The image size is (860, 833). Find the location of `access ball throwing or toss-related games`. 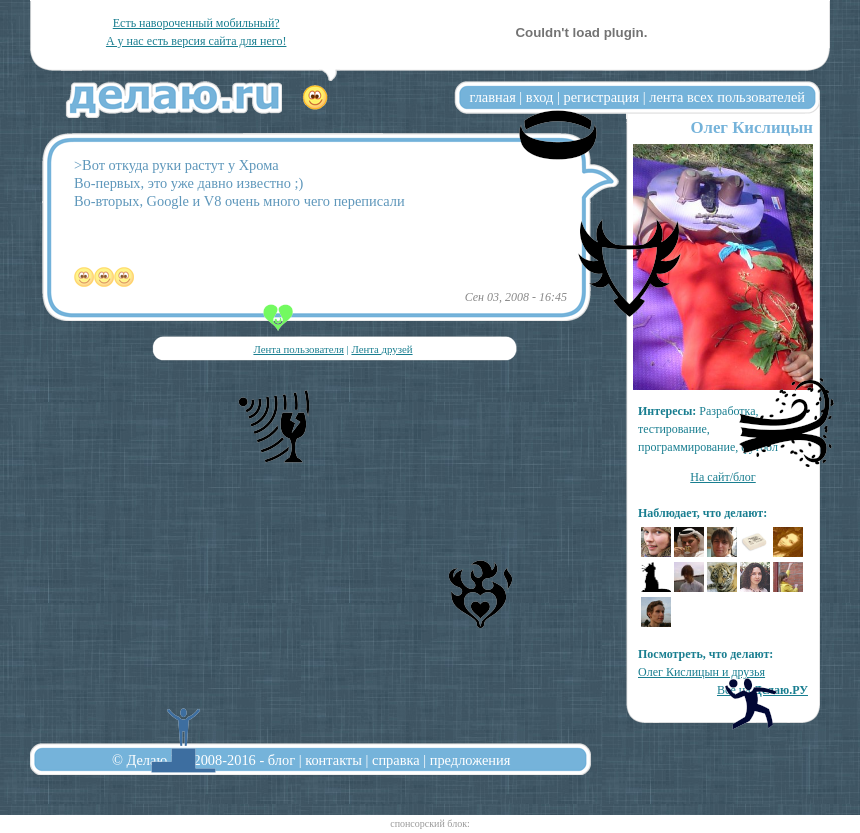

access ball throwing or toss-related games is located at coordinates (751, 704).